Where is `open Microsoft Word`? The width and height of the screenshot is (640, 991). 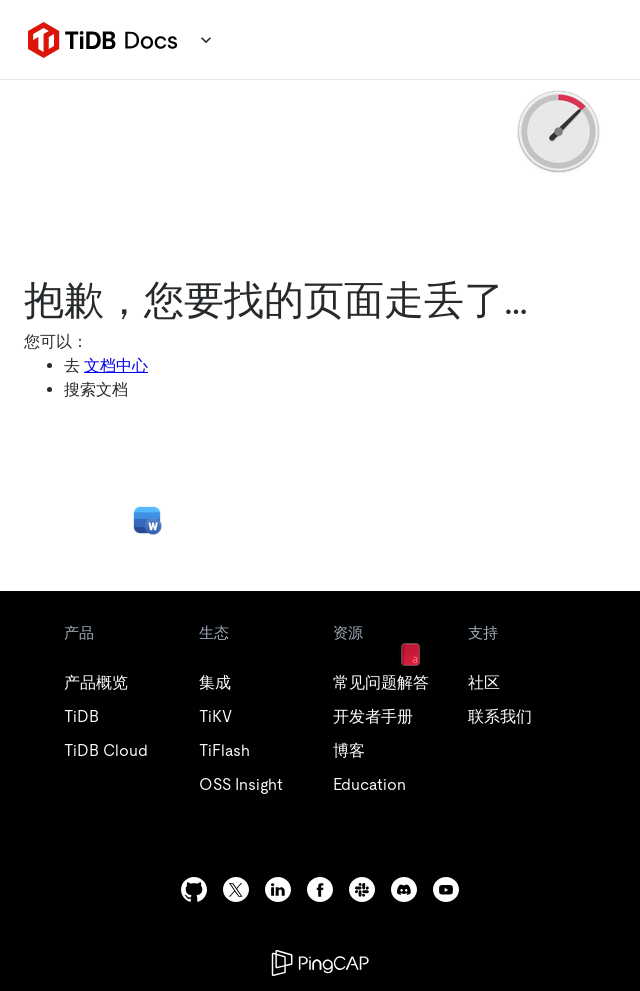
open Microsoft Word is located at coordinates (147, 520).